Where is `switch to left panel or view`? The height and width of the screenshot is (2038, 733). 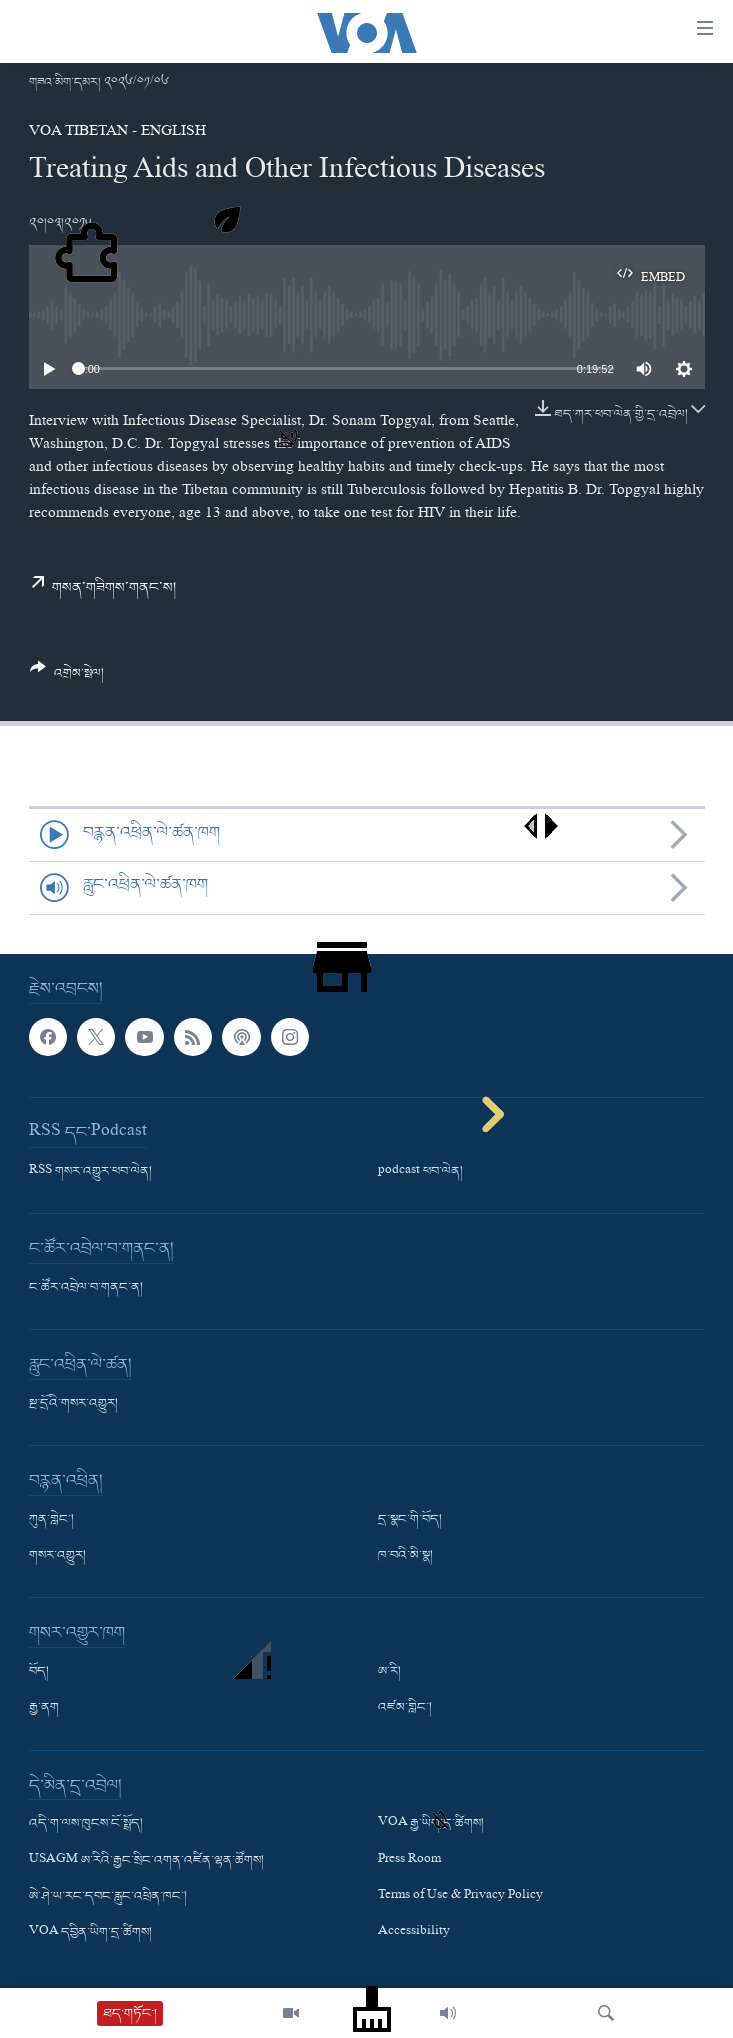
switch to left panel or view is located at coordinates (541, 826).